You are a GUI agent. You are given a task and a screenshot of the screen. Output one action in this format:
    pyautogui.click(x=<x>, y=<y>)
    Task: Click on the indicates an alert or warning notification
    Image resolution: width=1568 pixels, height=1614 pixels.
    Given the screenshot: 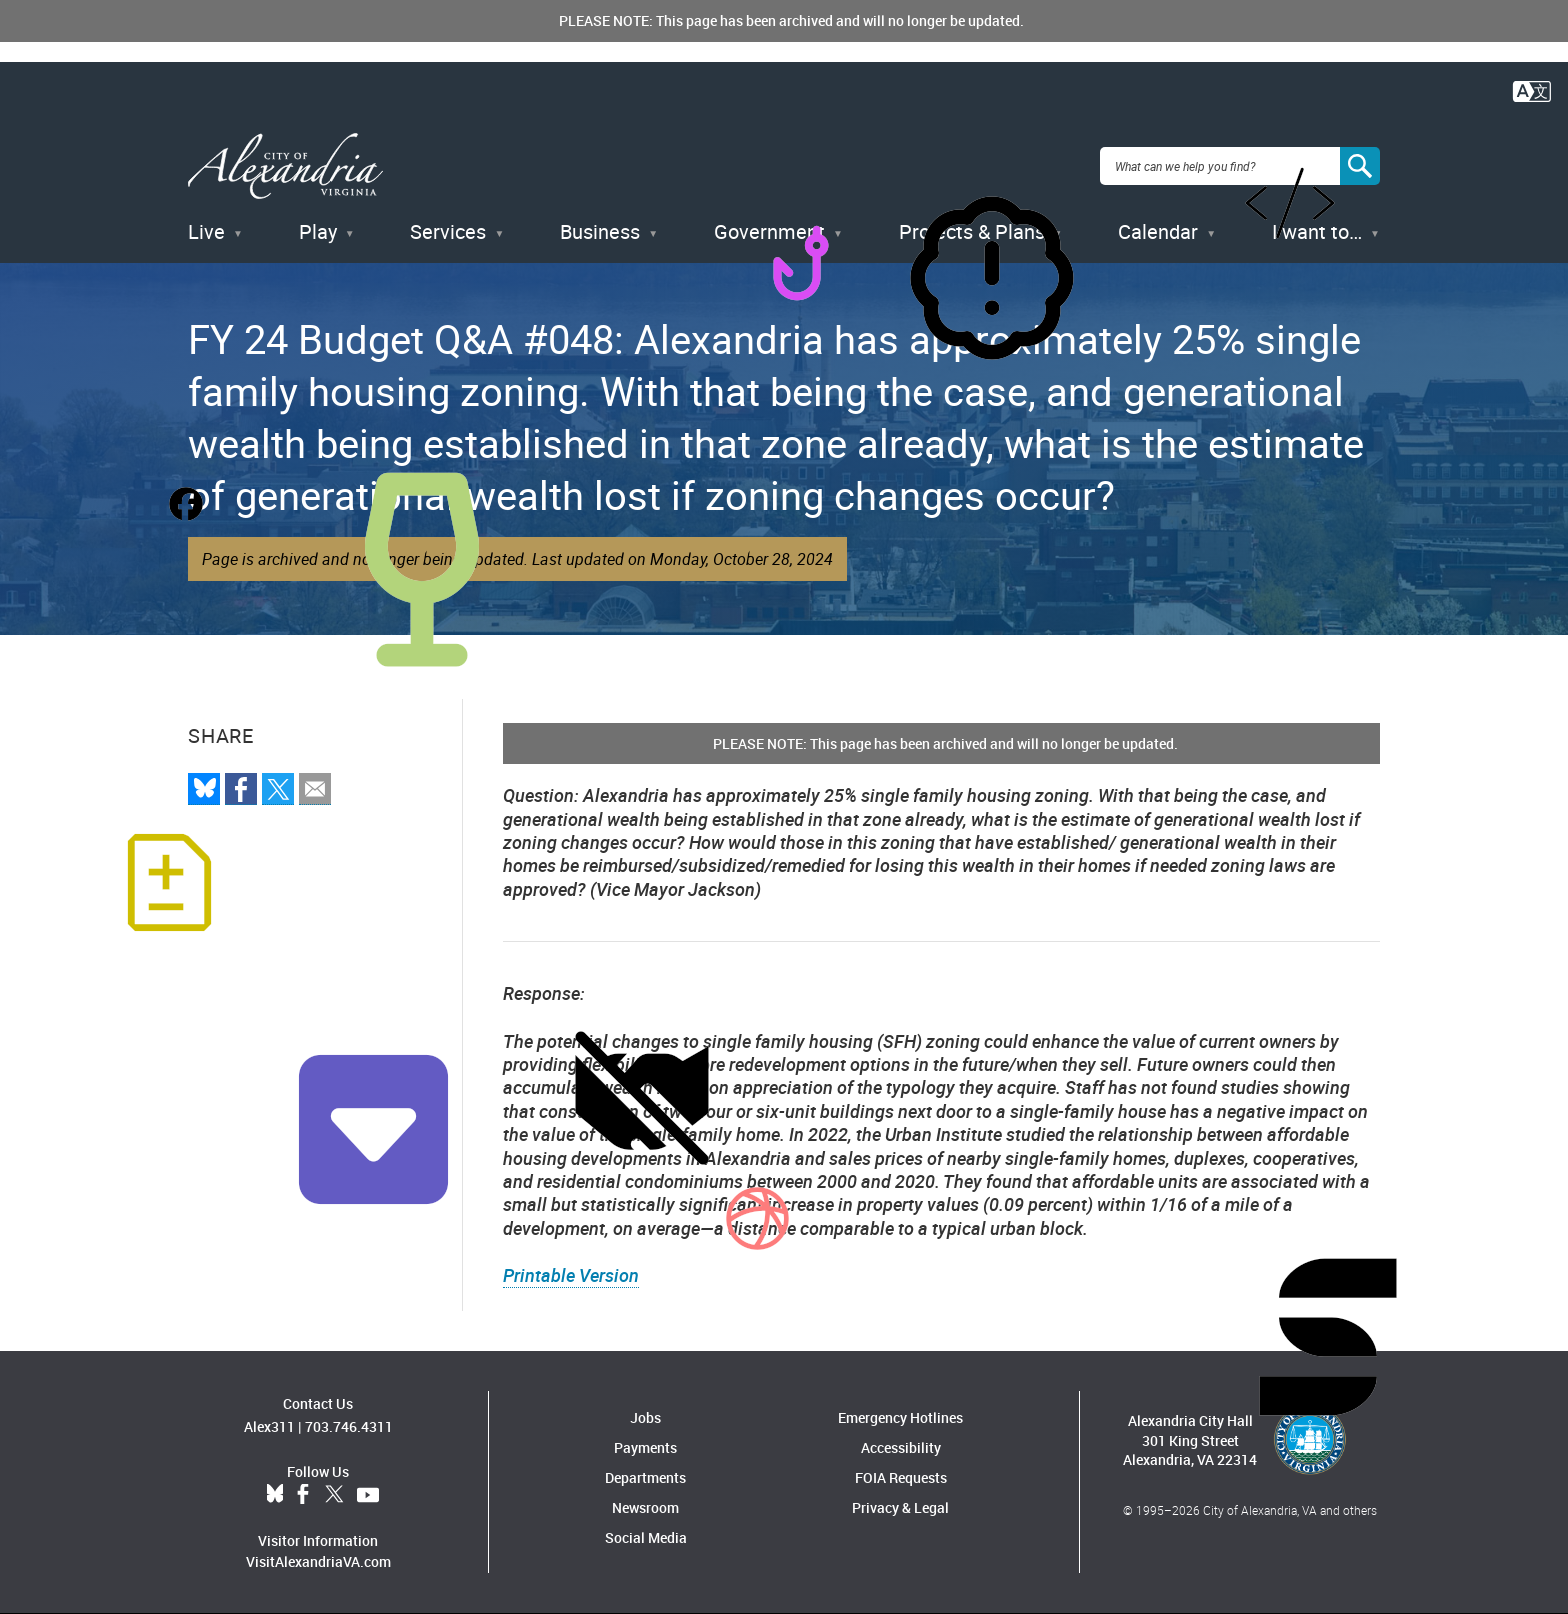 What is the action you would take?
    pyautogui.click(x=992, y=278)
    